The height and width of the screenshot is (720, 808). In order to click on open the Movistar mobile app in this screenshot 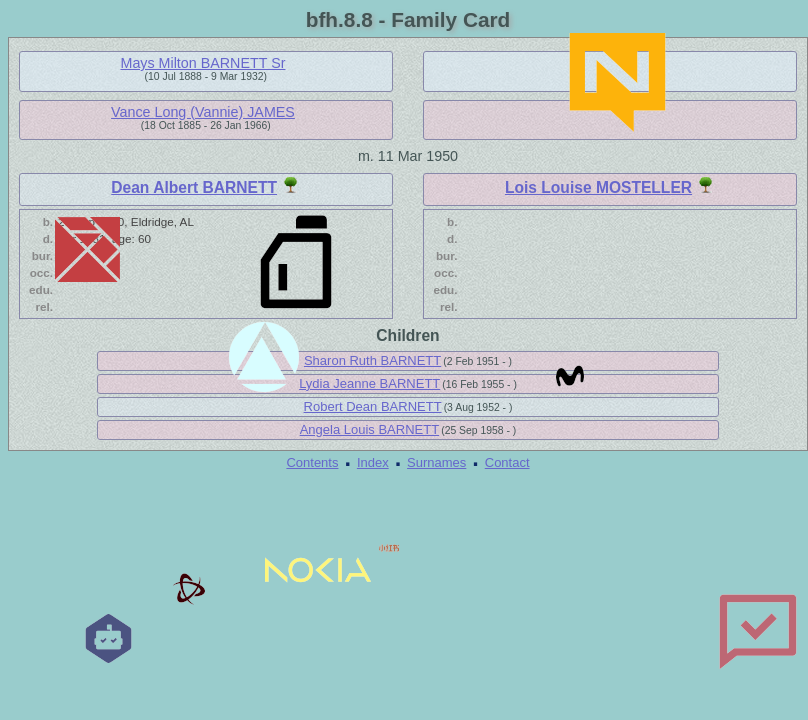, I will do `click(570, 376)`.